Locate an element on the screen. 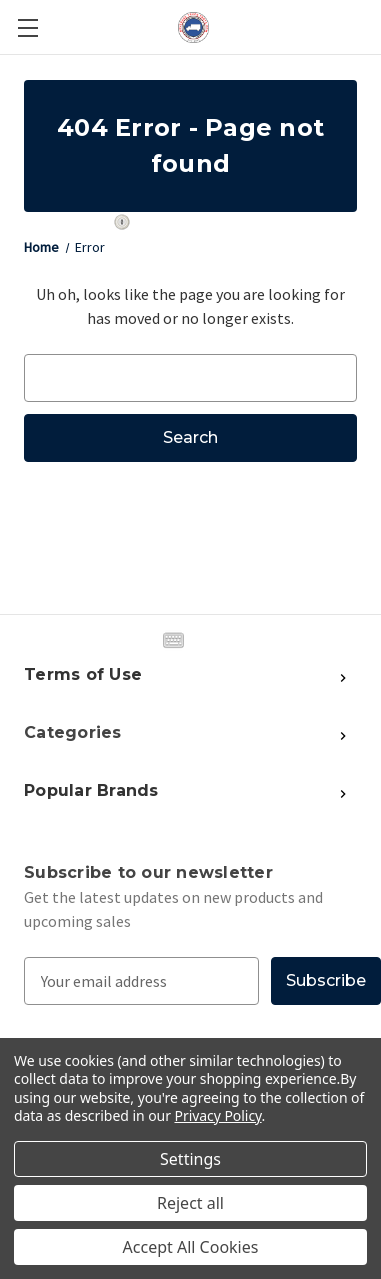 This screenshot has height=1279, width=381. open the passwords app is located at coordinates (122, 222).